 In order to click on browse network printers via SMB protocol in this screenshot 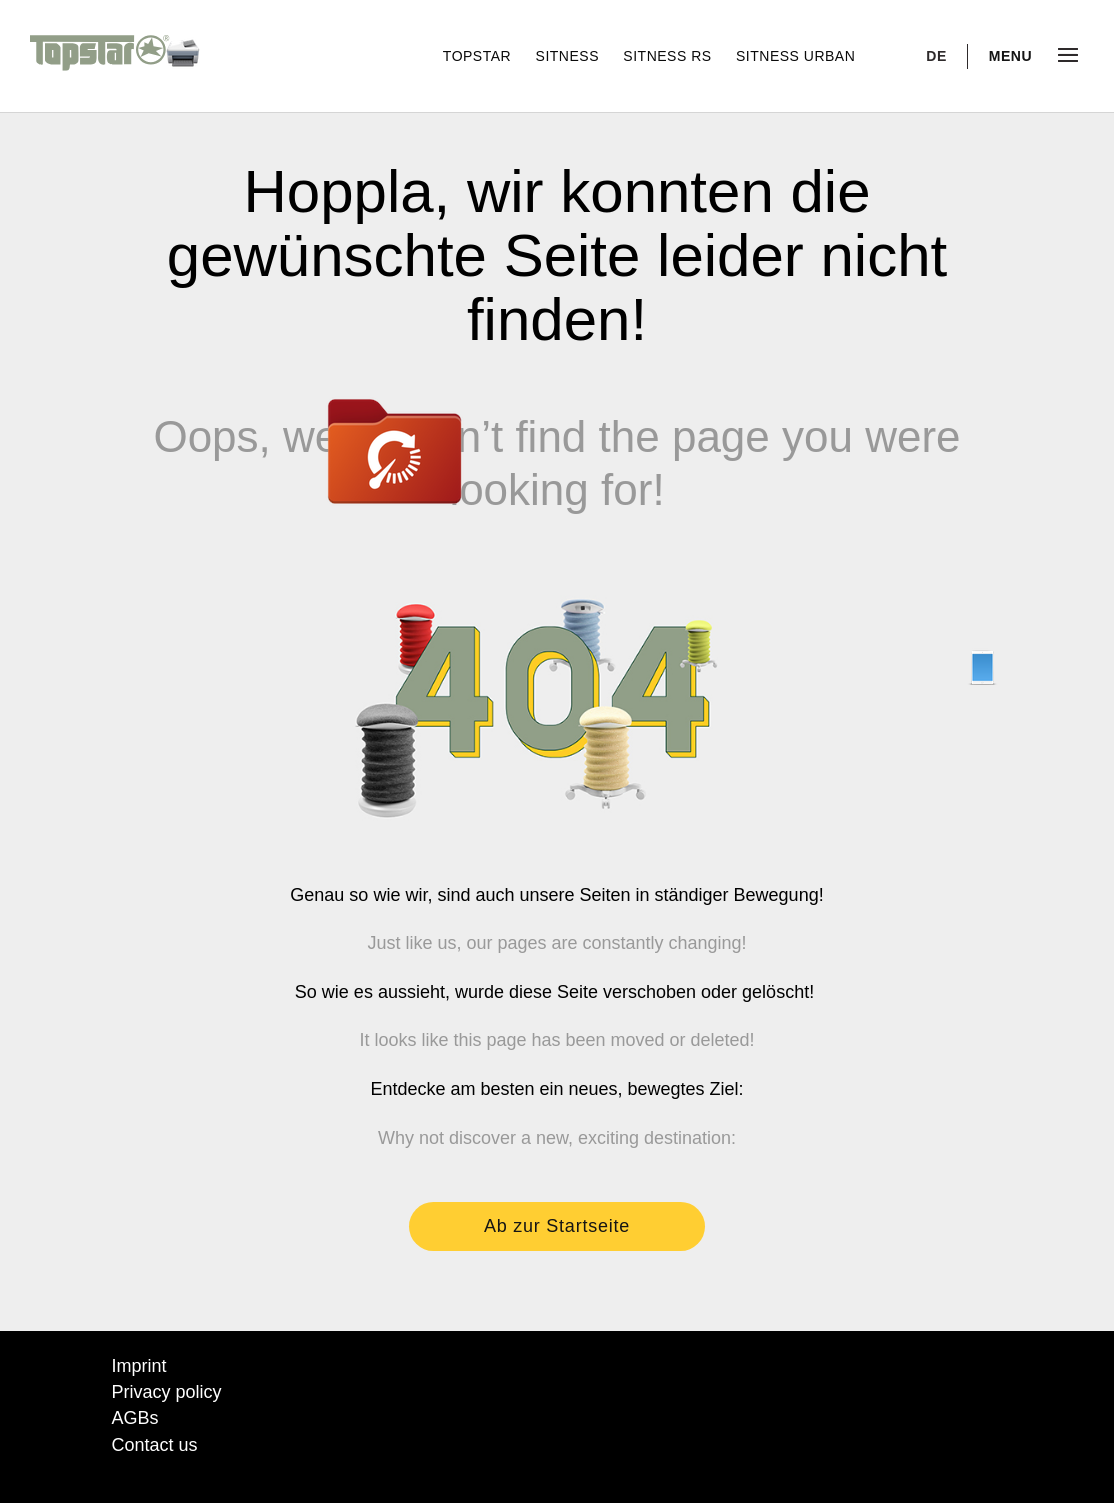, I will do `click(183, 53)`.